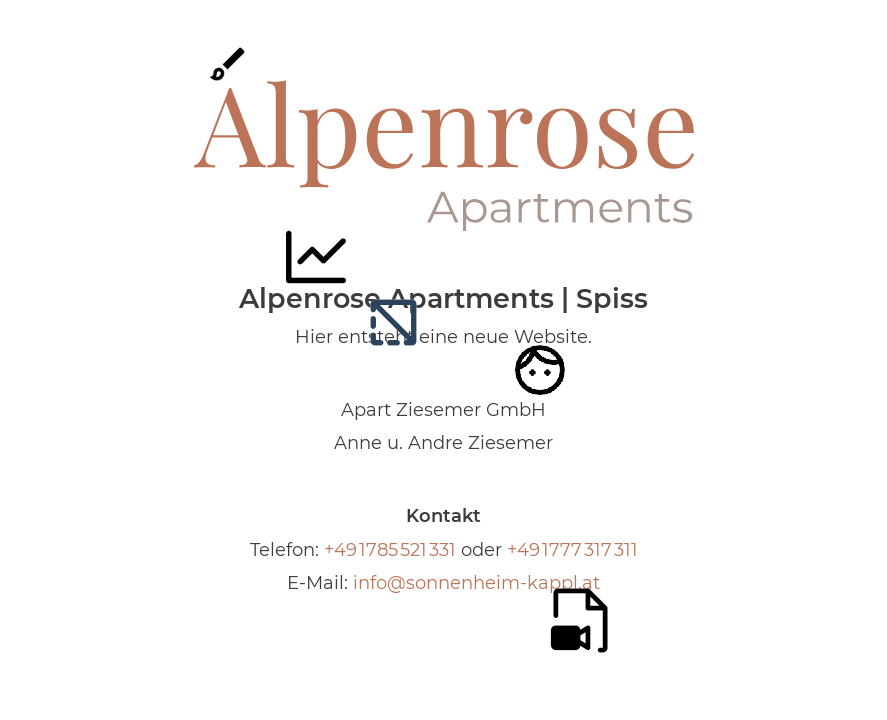 The height and width of the screenshot is (720, 887). I want to click on view analytics or statistics, so click(316, 257).